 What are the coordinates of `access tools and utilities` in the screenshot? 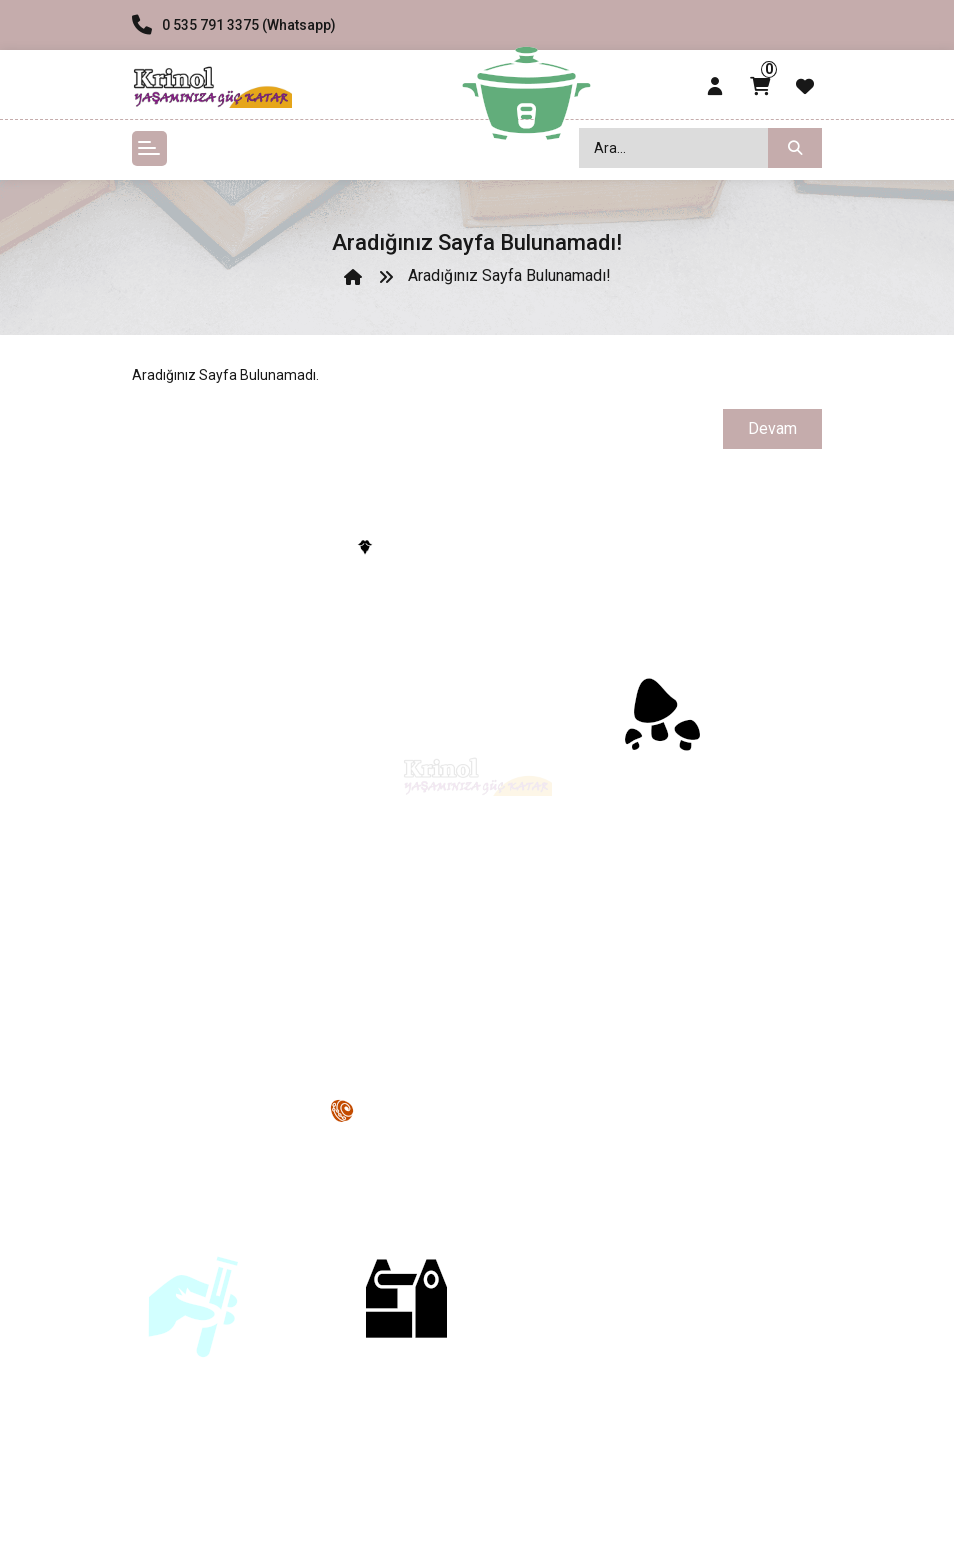 It's located at (406, 1295).